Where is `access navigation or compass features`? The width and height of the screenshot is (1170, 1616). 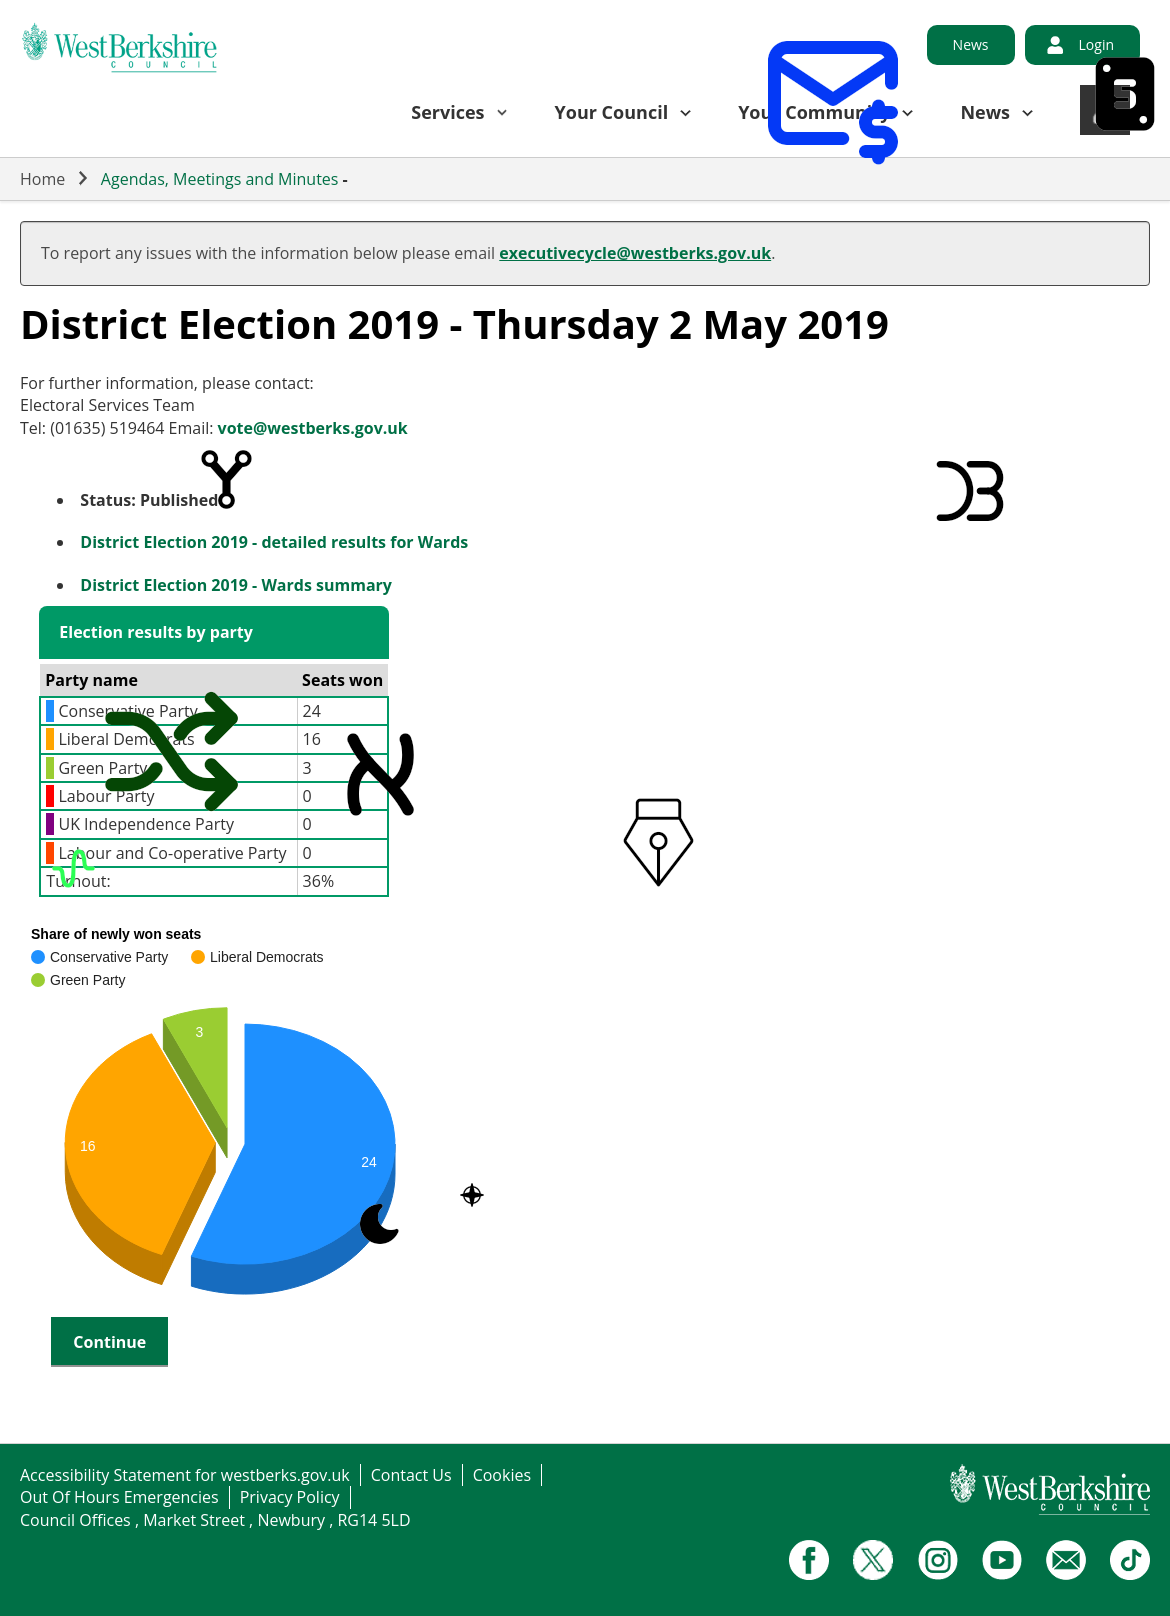
access navigation or compass features is located at coordinates (472, 1195).